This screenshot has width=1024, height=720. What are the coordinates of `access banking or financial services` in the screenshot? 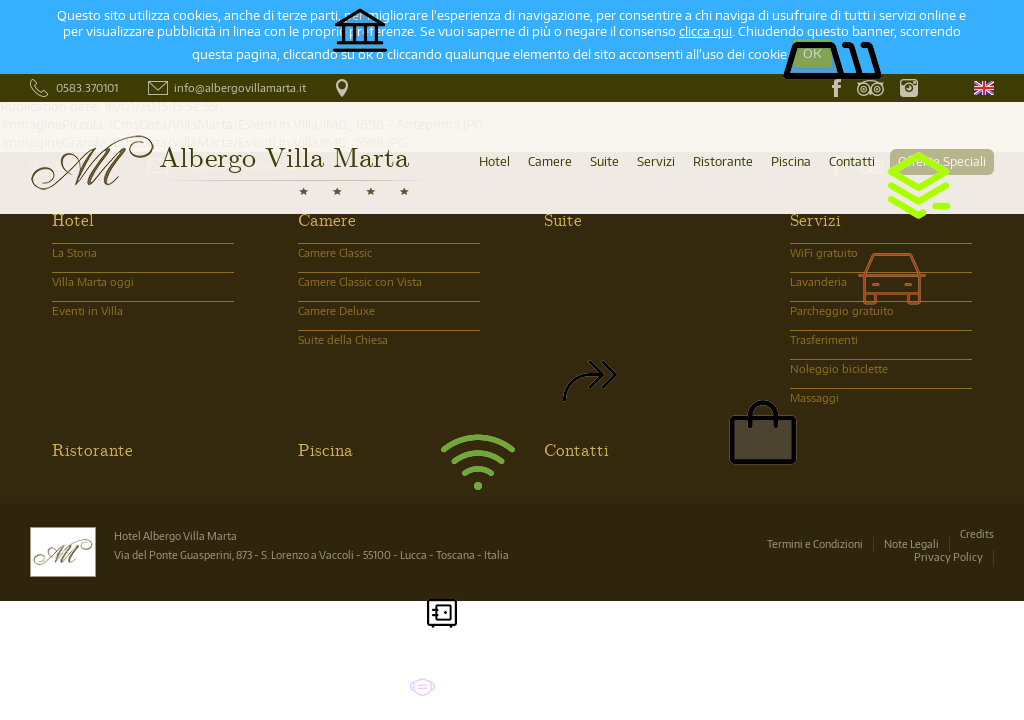 It's located at (360, 32).